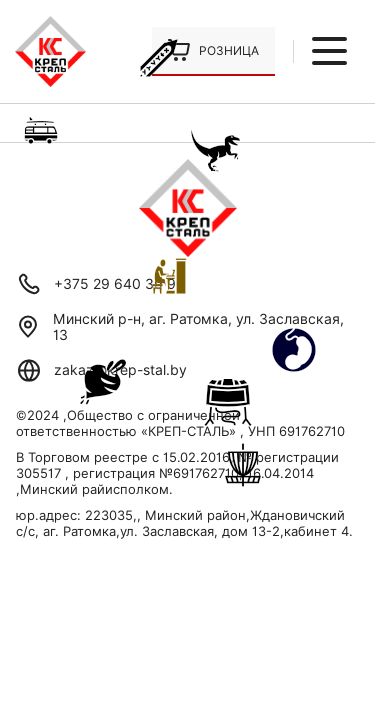 The width and height of the screenshot is (375, 720). I want to click on indicates beet or root vegetable ingredient, so click(103, 382).